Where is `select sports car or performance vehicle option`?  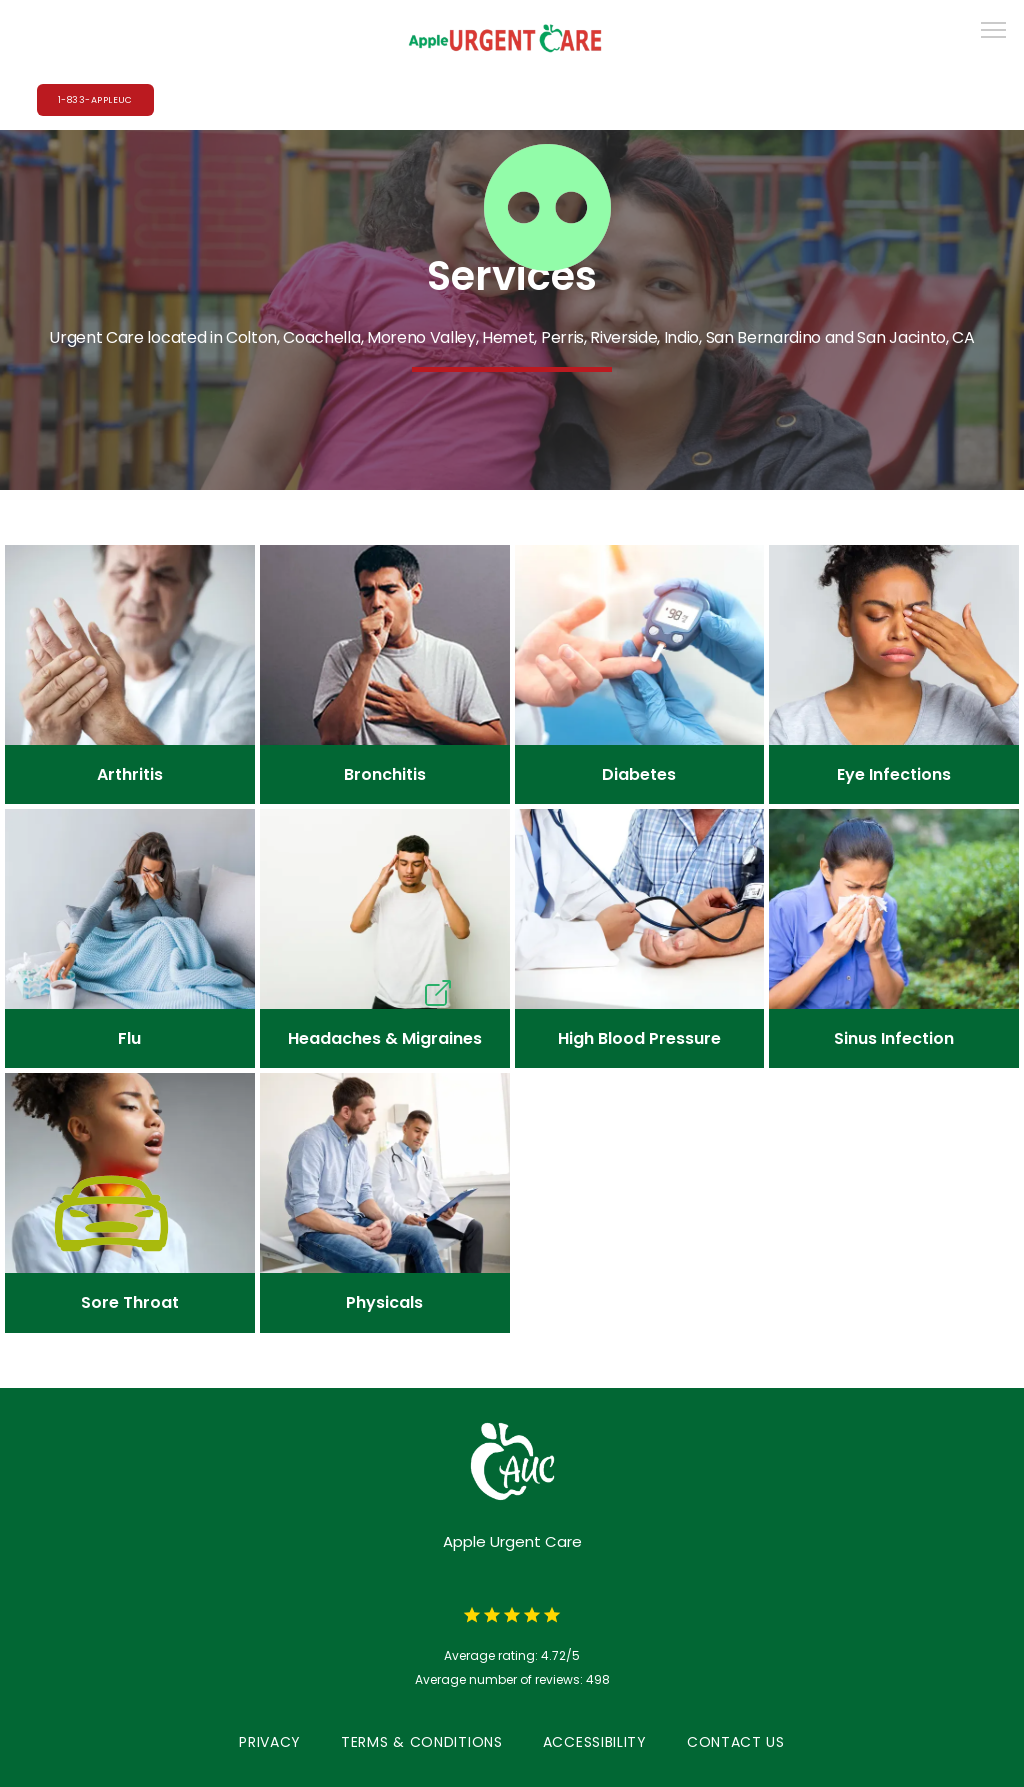 select sports car or performance vehicle option is located at coordinates (111, 1213).